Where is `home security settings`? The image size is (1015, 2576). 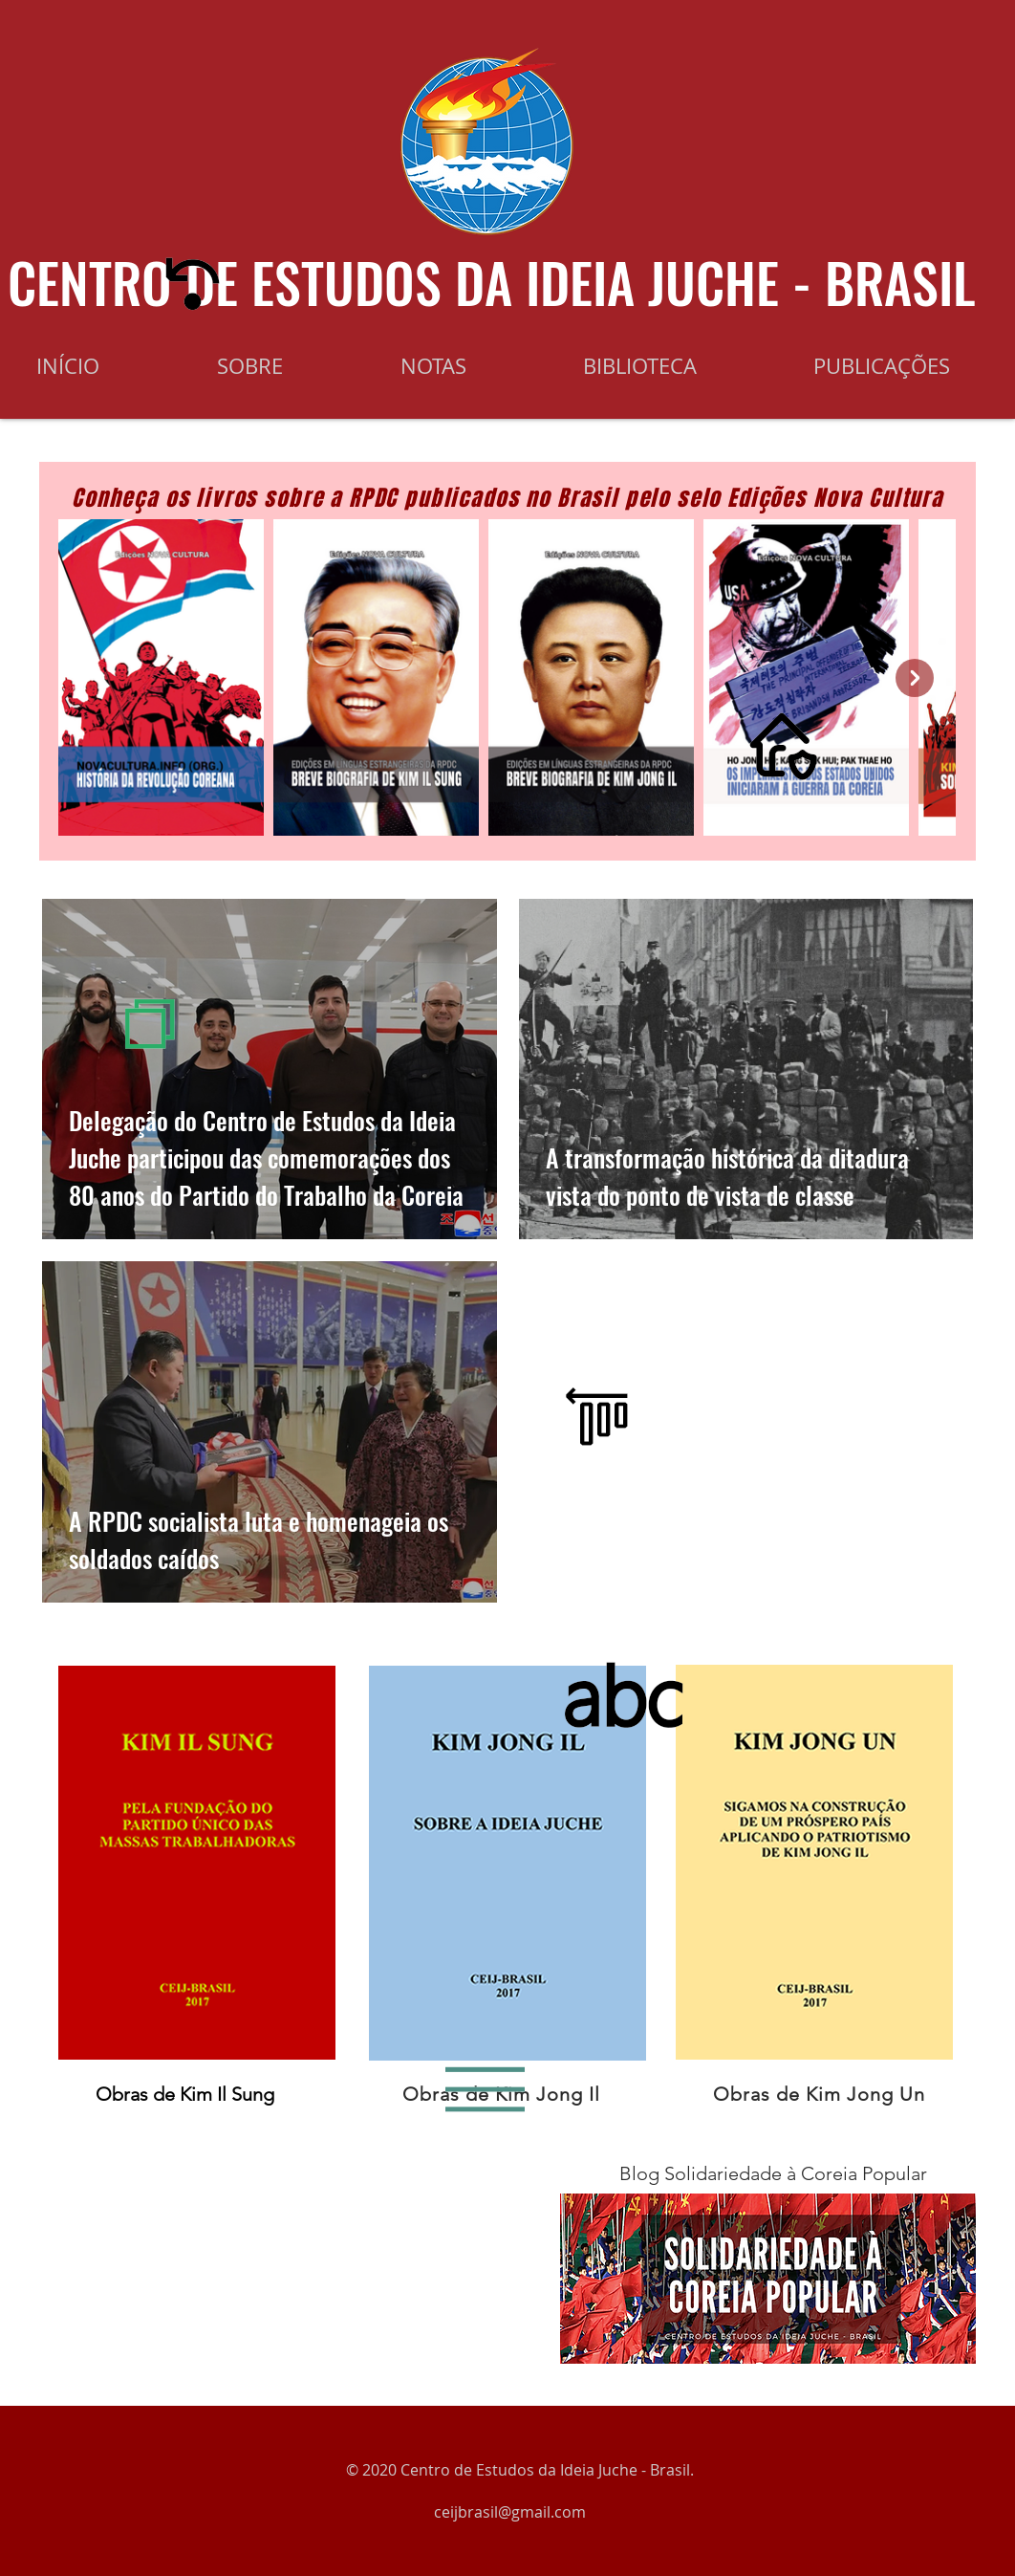 home security settings is located at coordinates (782, 745).